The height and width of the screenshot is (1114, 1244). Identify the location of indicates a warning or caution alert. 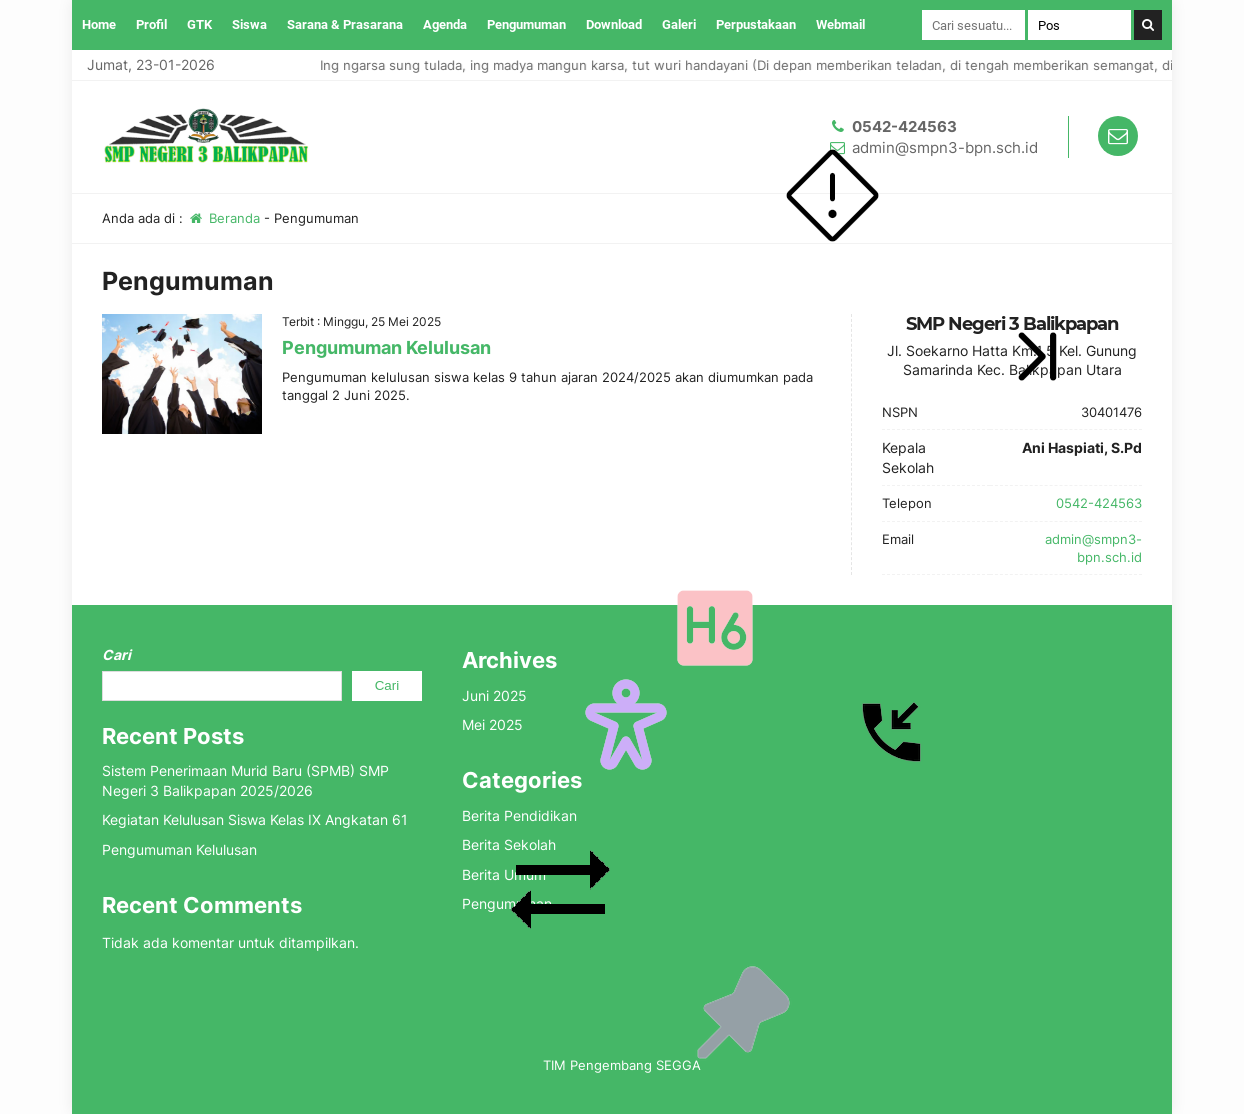
(832, 195).